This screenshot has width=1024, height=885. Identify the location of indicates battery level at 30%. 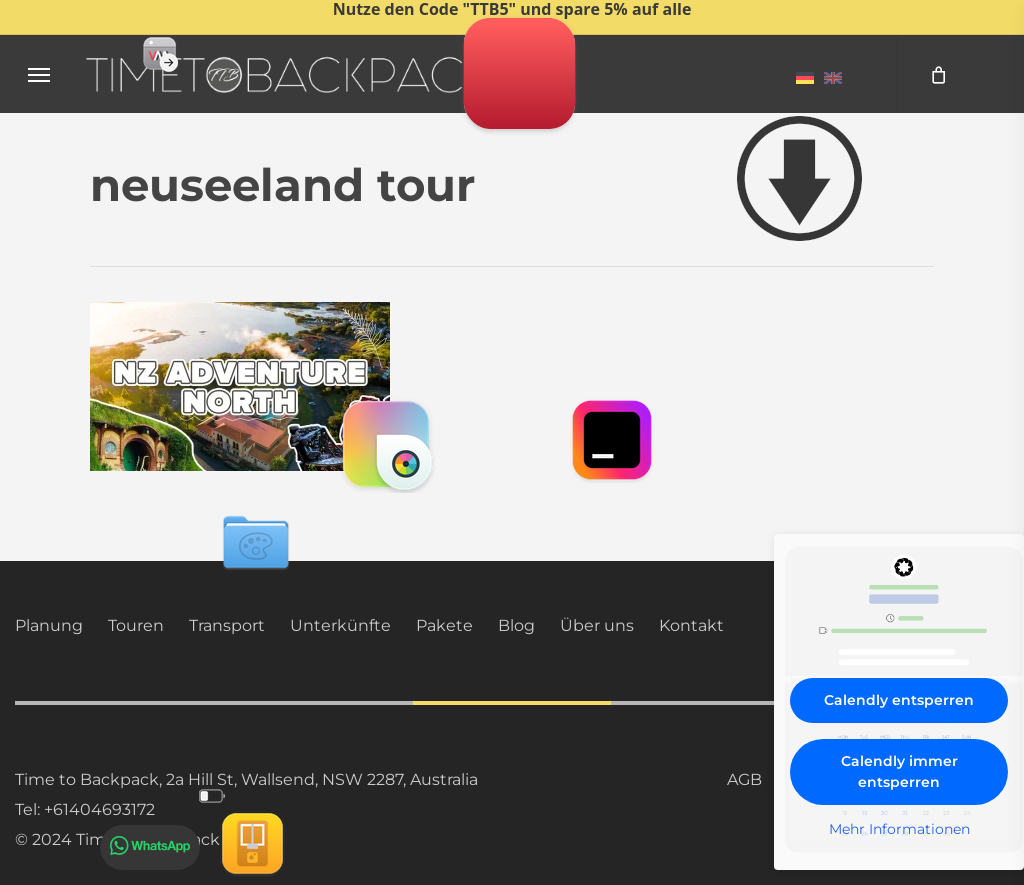
(212, 796).